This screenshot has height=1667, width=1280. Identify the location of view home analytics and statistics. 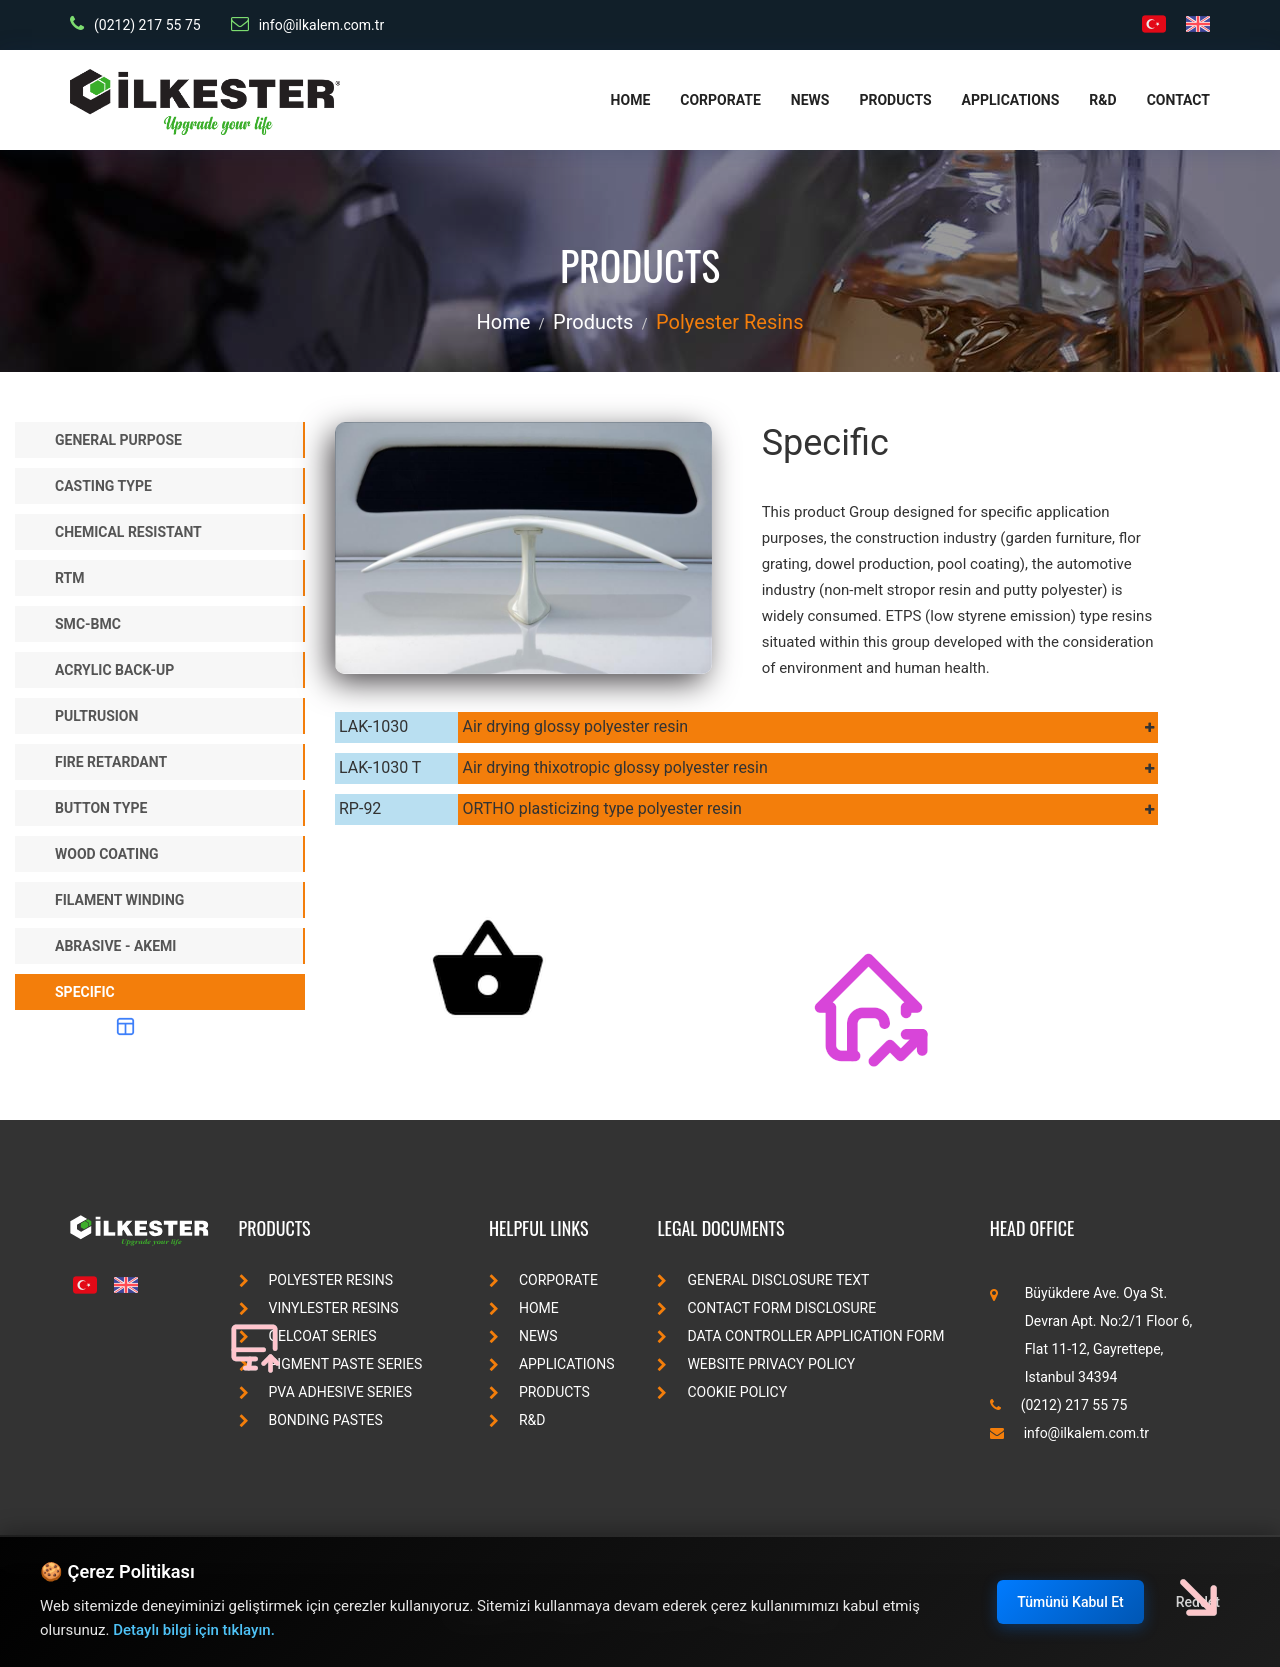
(868, 1007).